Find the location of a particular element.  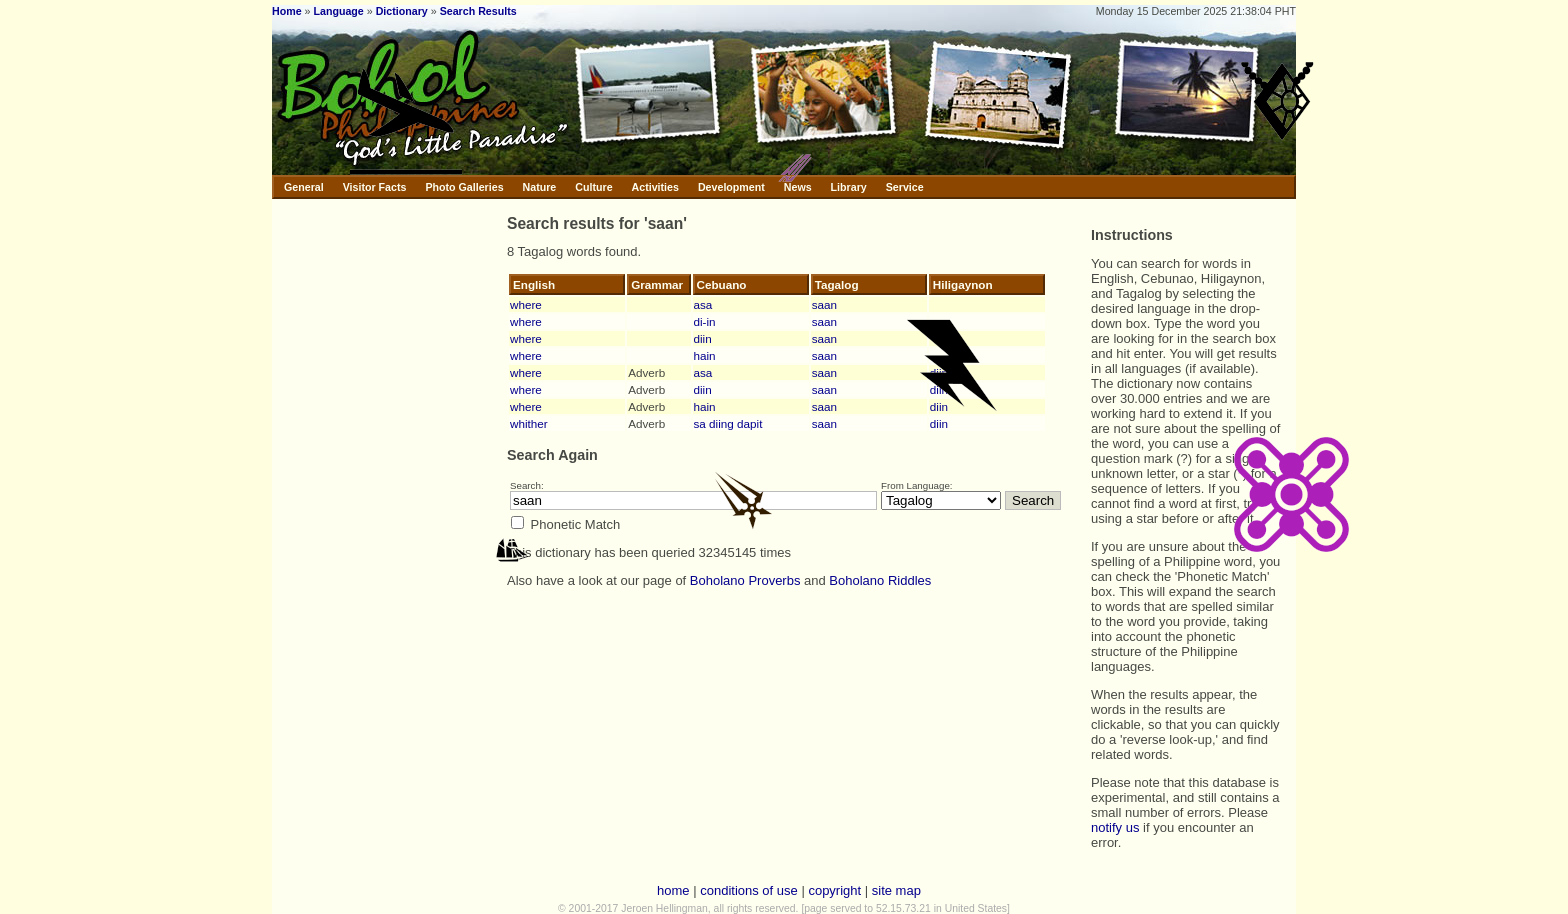

view equipped jewelry or accessories is located at coordinates (1279, 101).